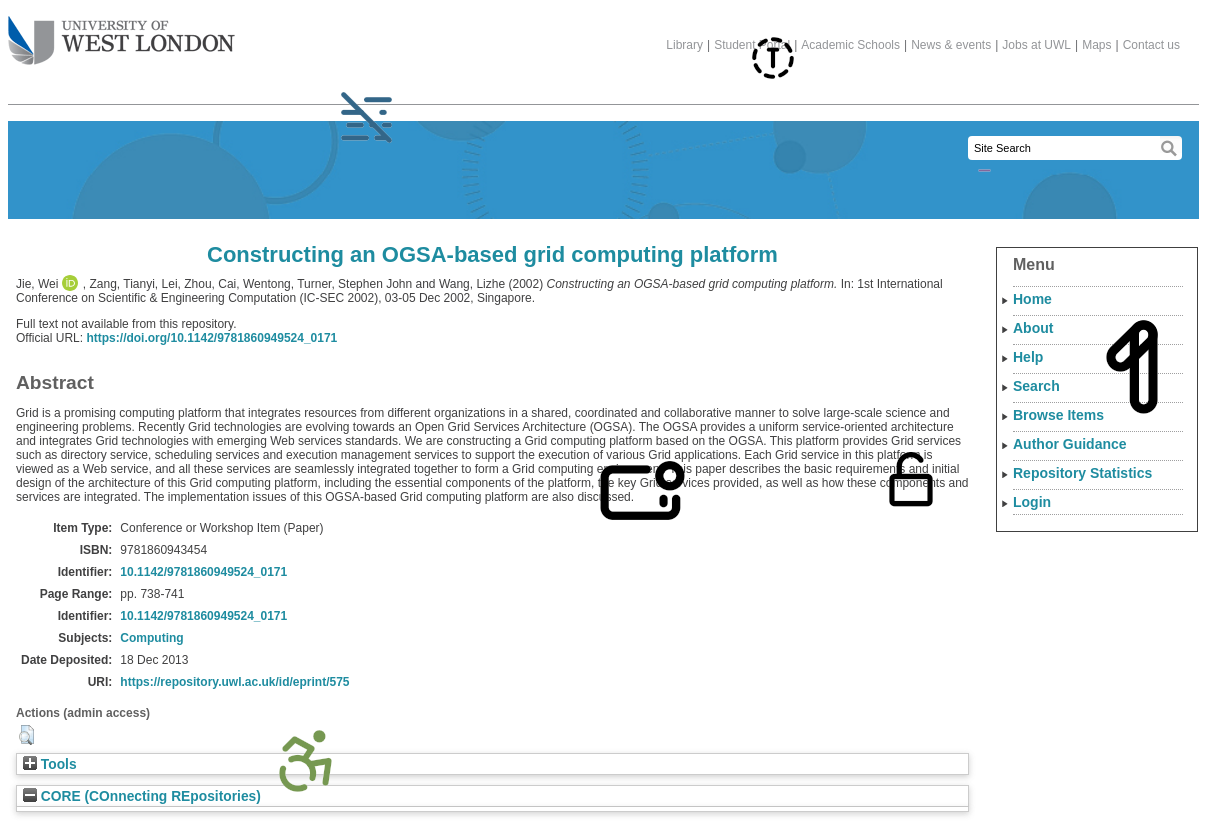  I want to click on minimize or collapse a window, so click(984, 169).